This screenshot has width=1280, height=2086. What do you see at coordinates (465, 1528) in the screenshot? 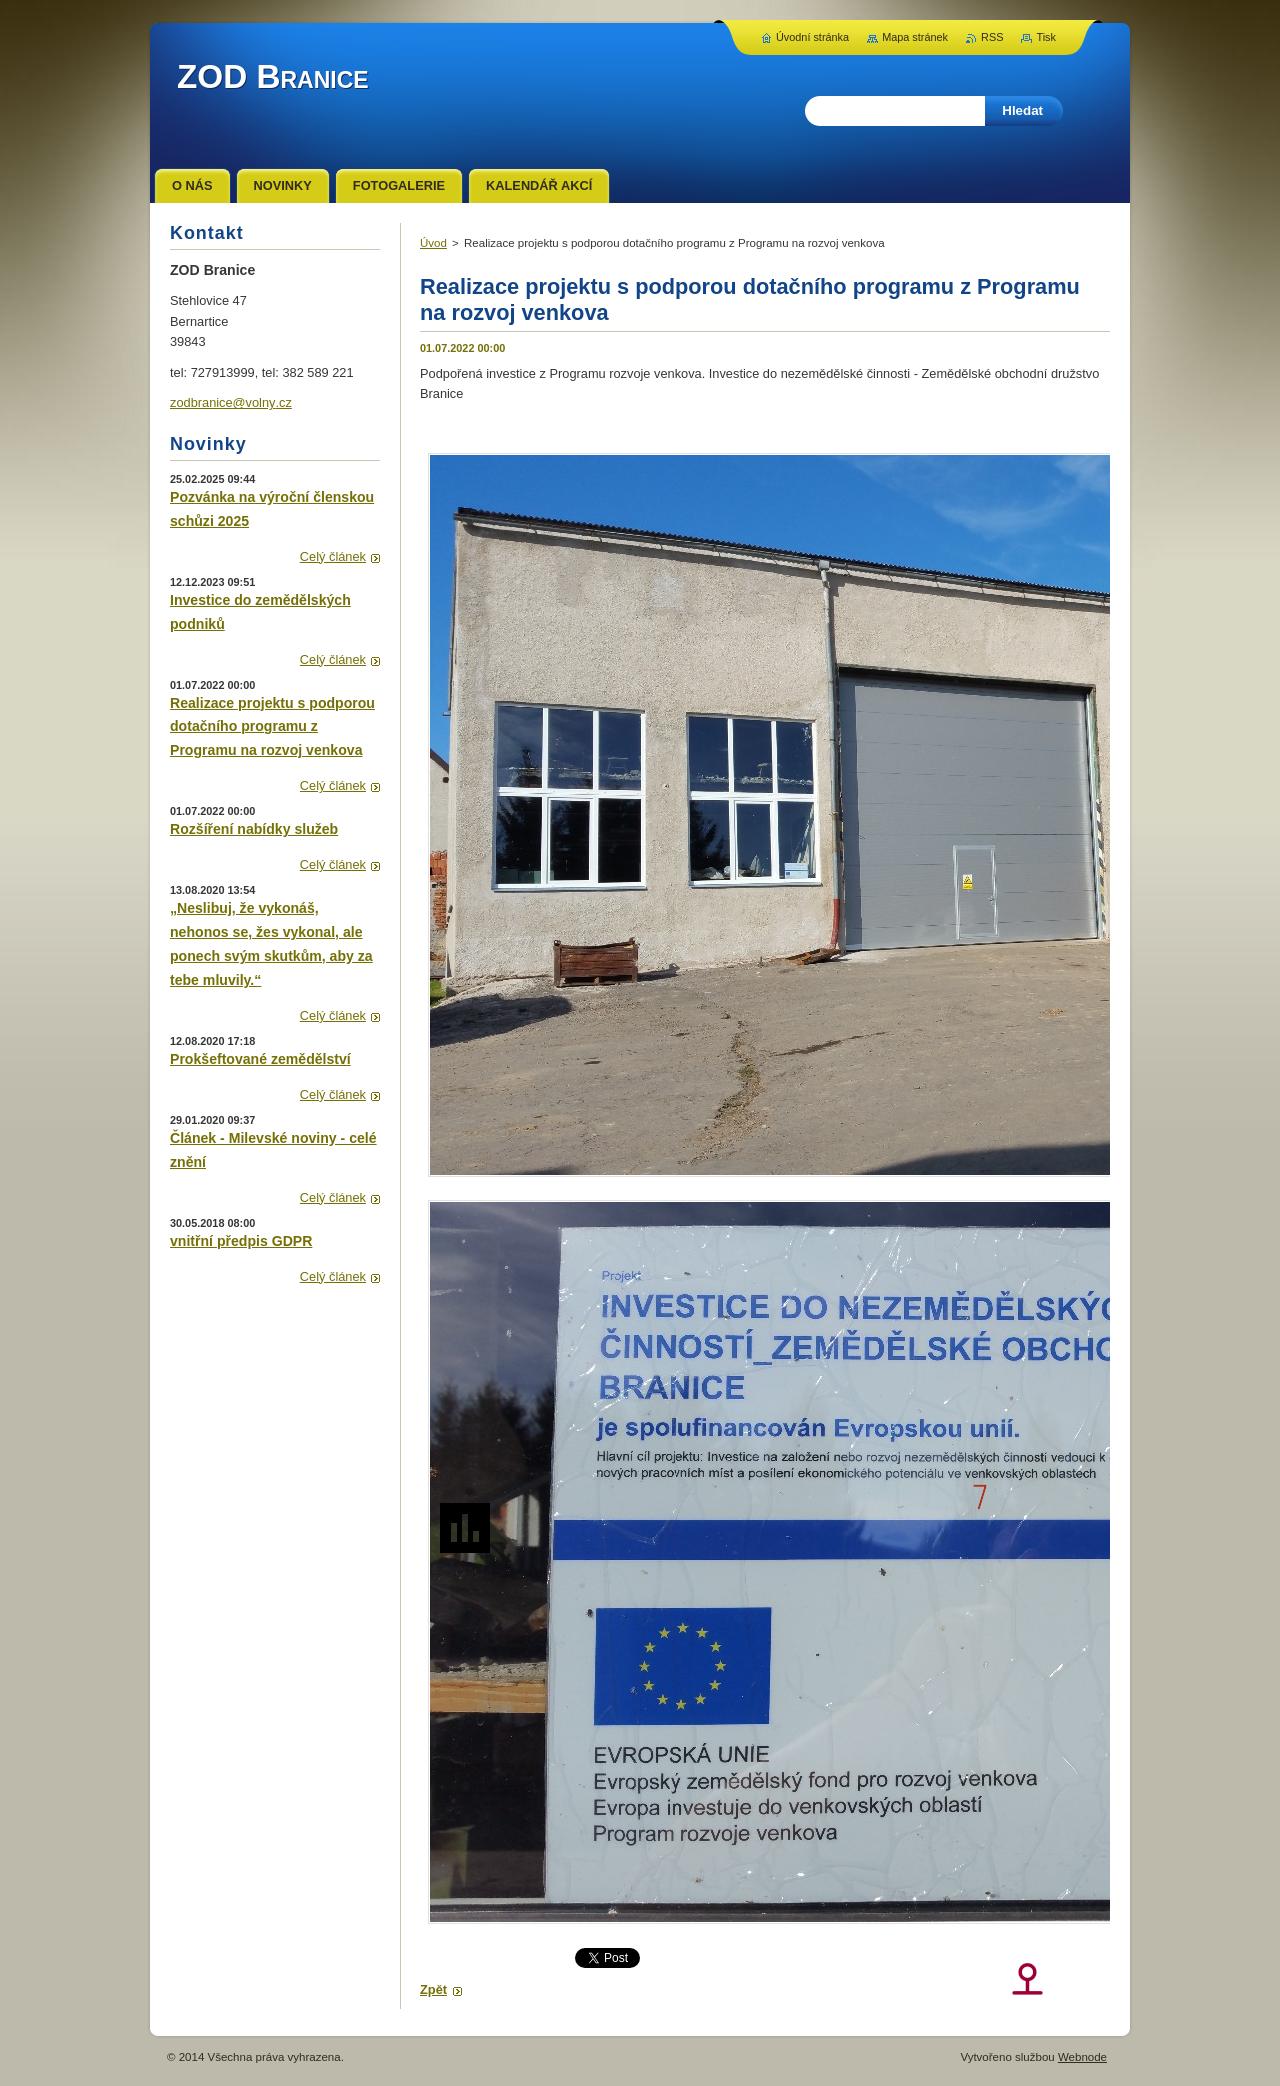
I see `view poll results` at bounding box center [465, 1528].